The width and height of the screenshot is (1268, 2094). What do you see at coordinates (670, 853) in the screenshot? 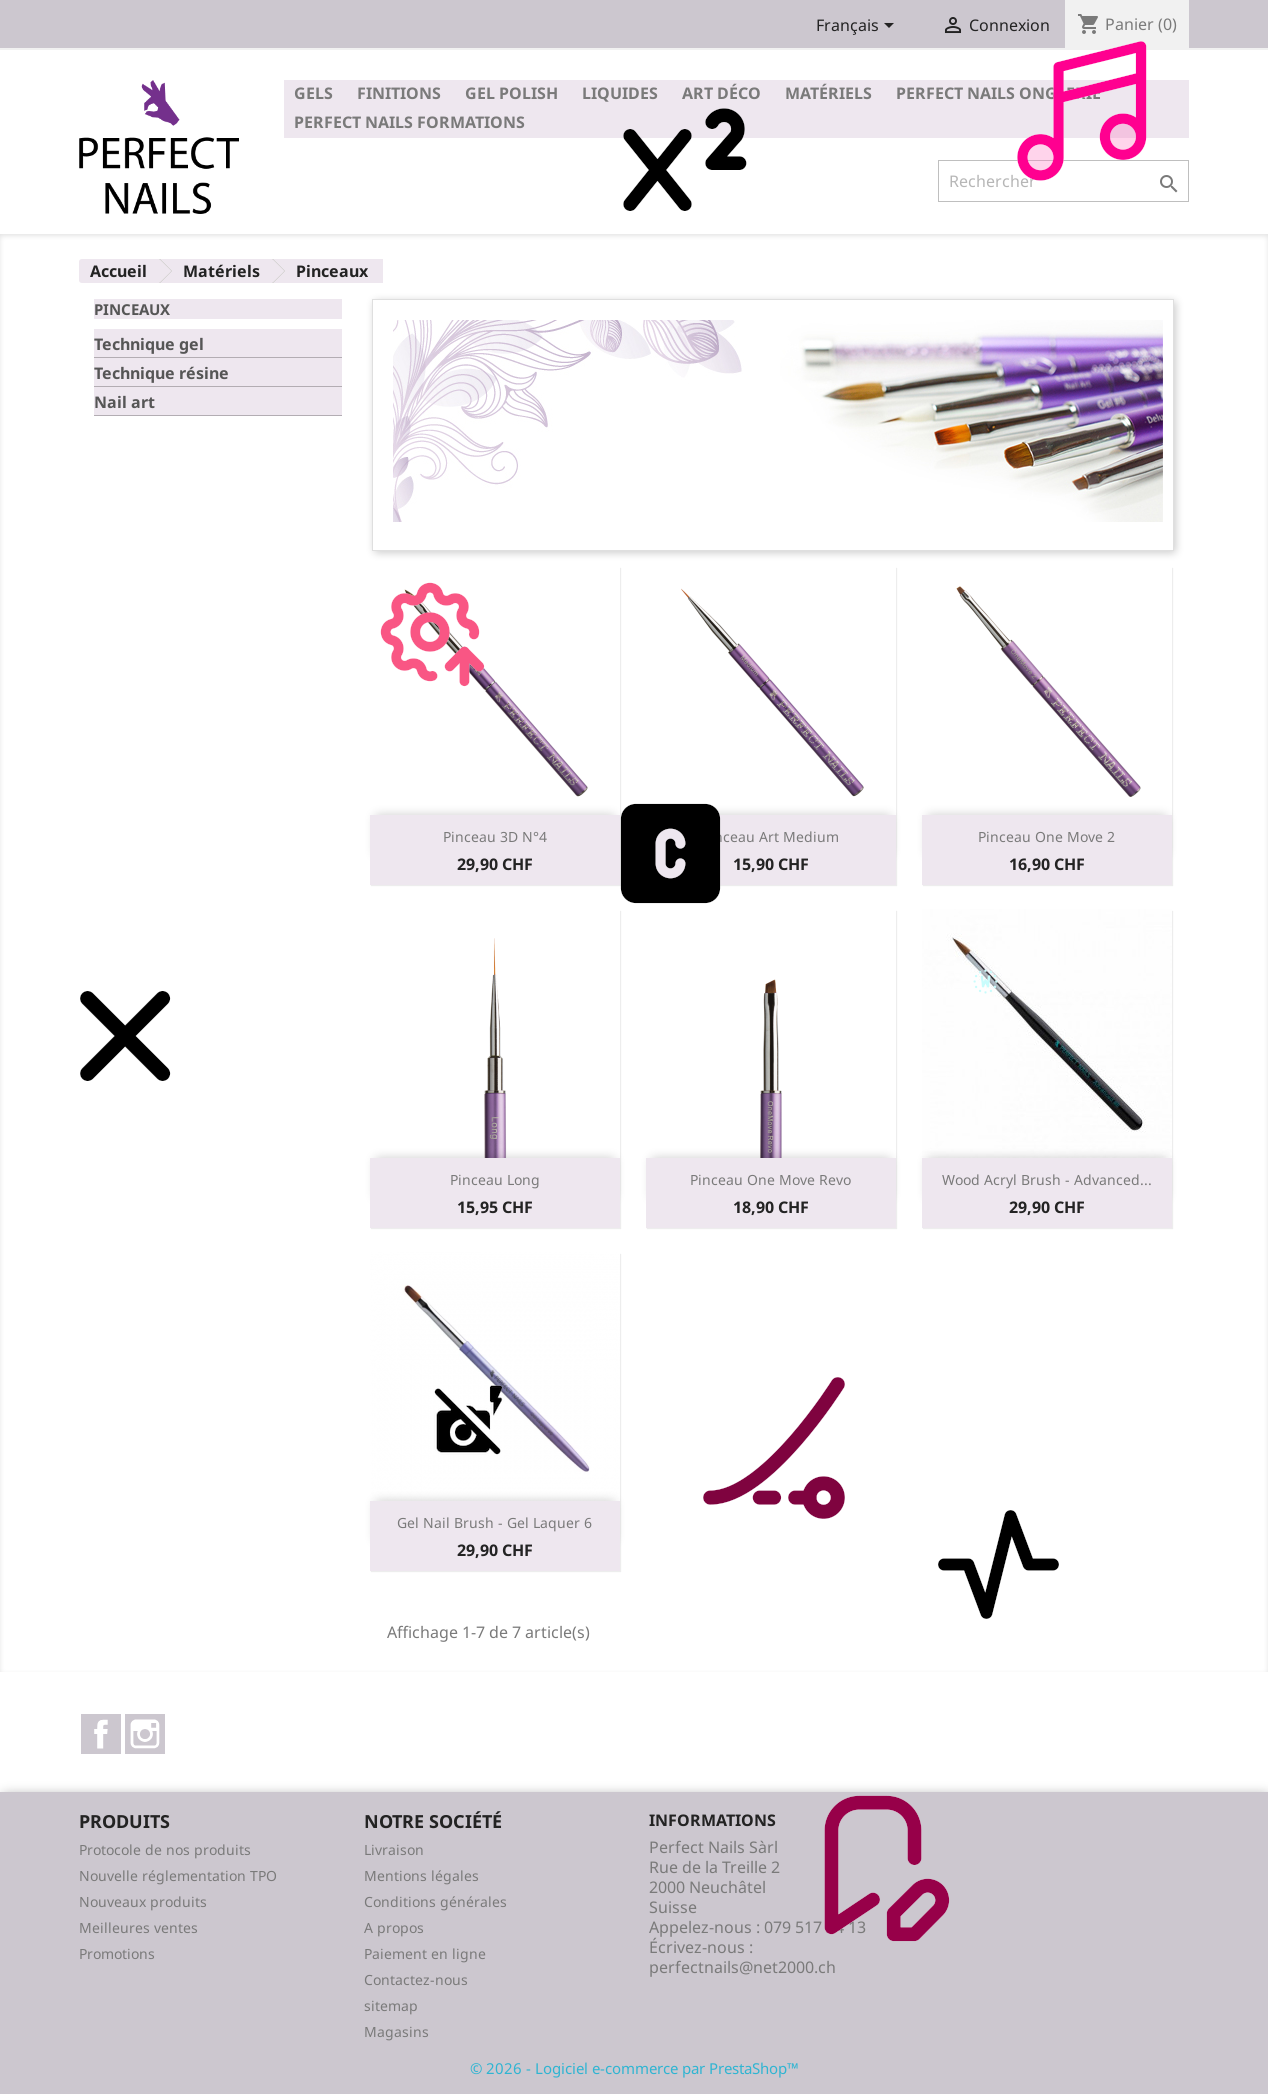
I see `indicates a "C" grade or rating` at bounding box center [670, 853].